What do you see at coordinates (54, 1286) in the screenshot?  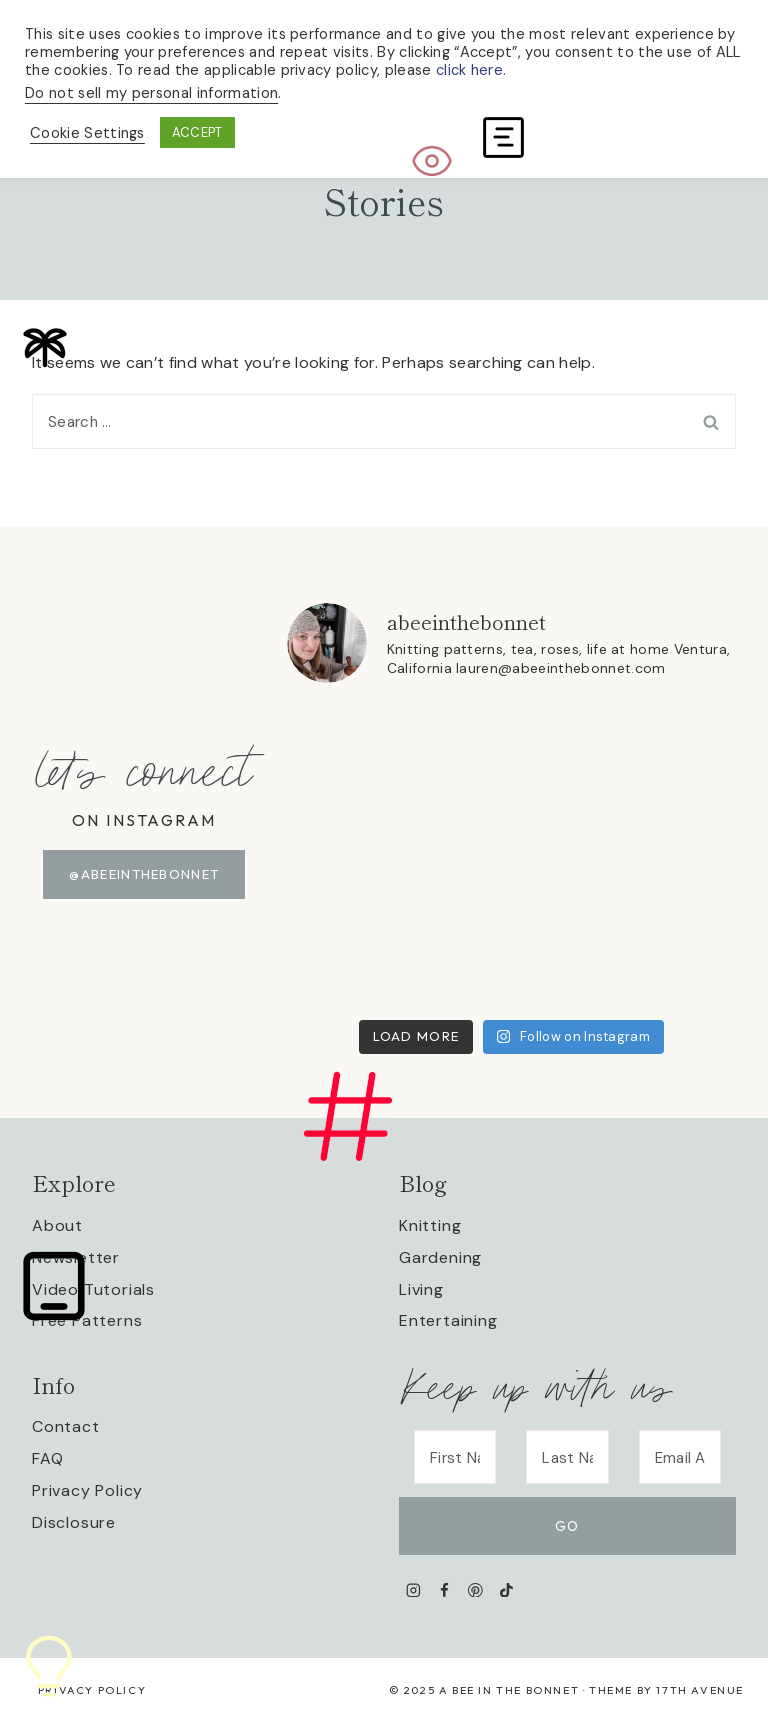 I see `view on iPad or tablet device` at bounding box center [54, 1286].